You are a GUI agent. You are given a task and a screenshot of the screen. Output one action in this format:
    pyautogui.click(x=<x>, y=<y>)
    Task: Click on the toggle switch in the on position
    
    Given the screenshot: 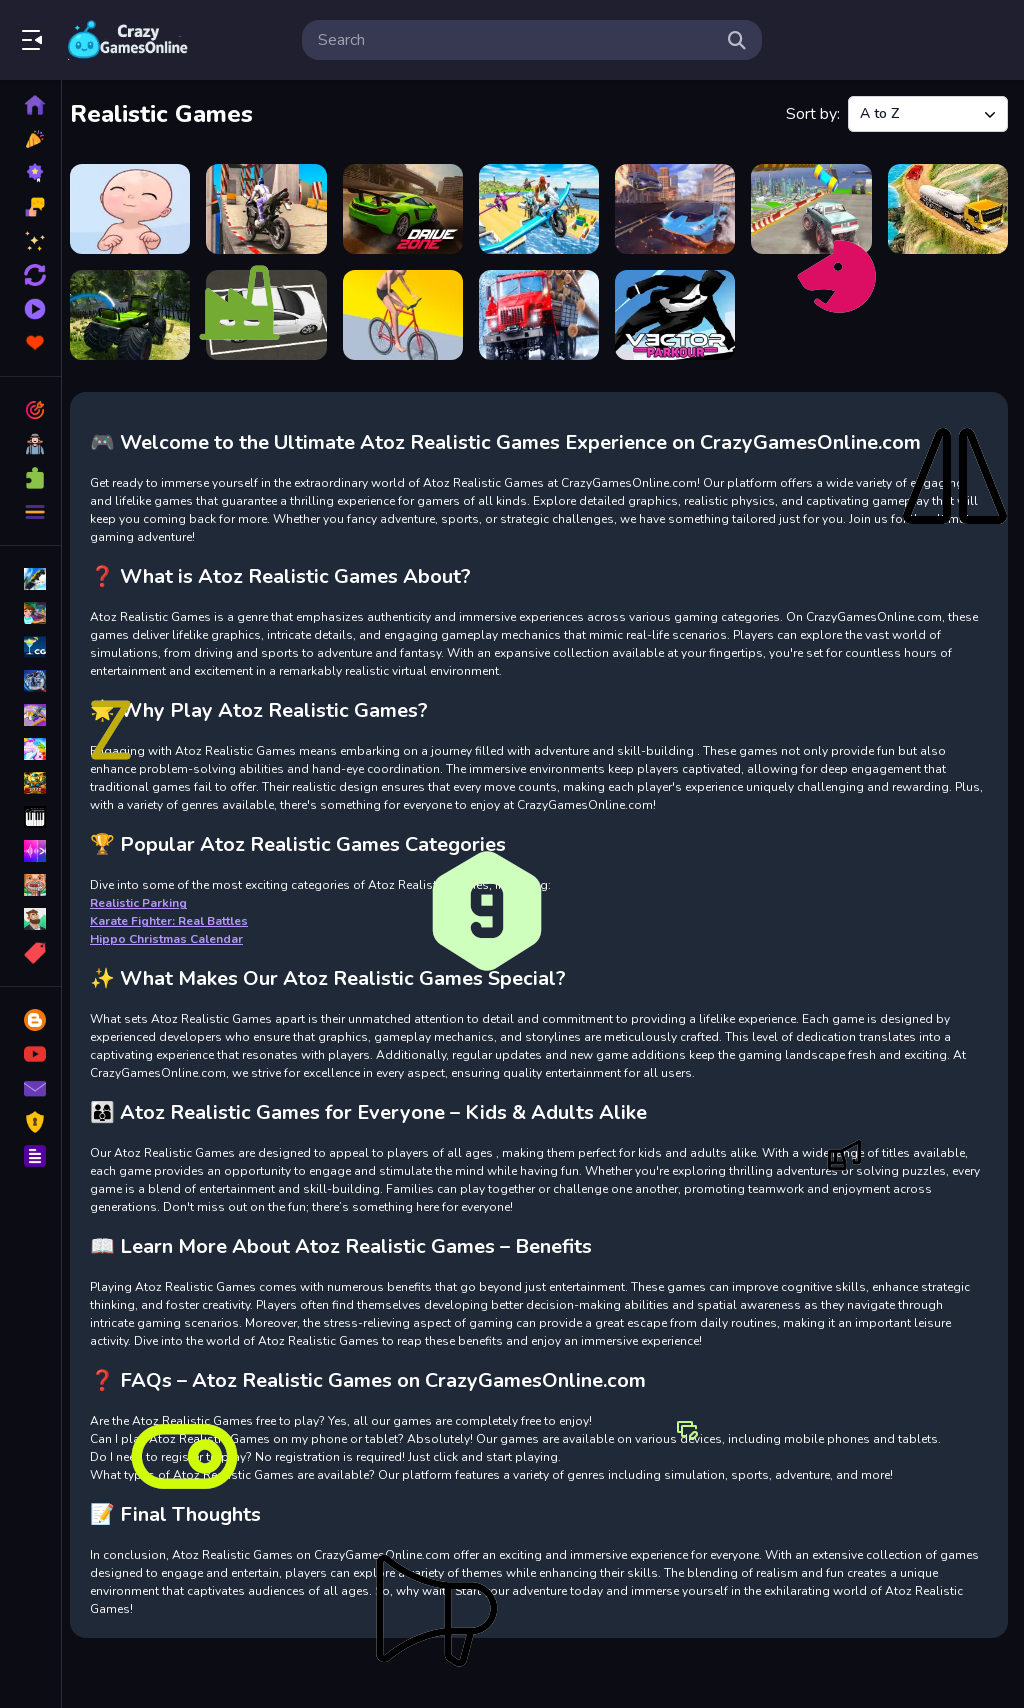 What is the action you would take?
    pyautogui.click(x=184, y=1456)
    